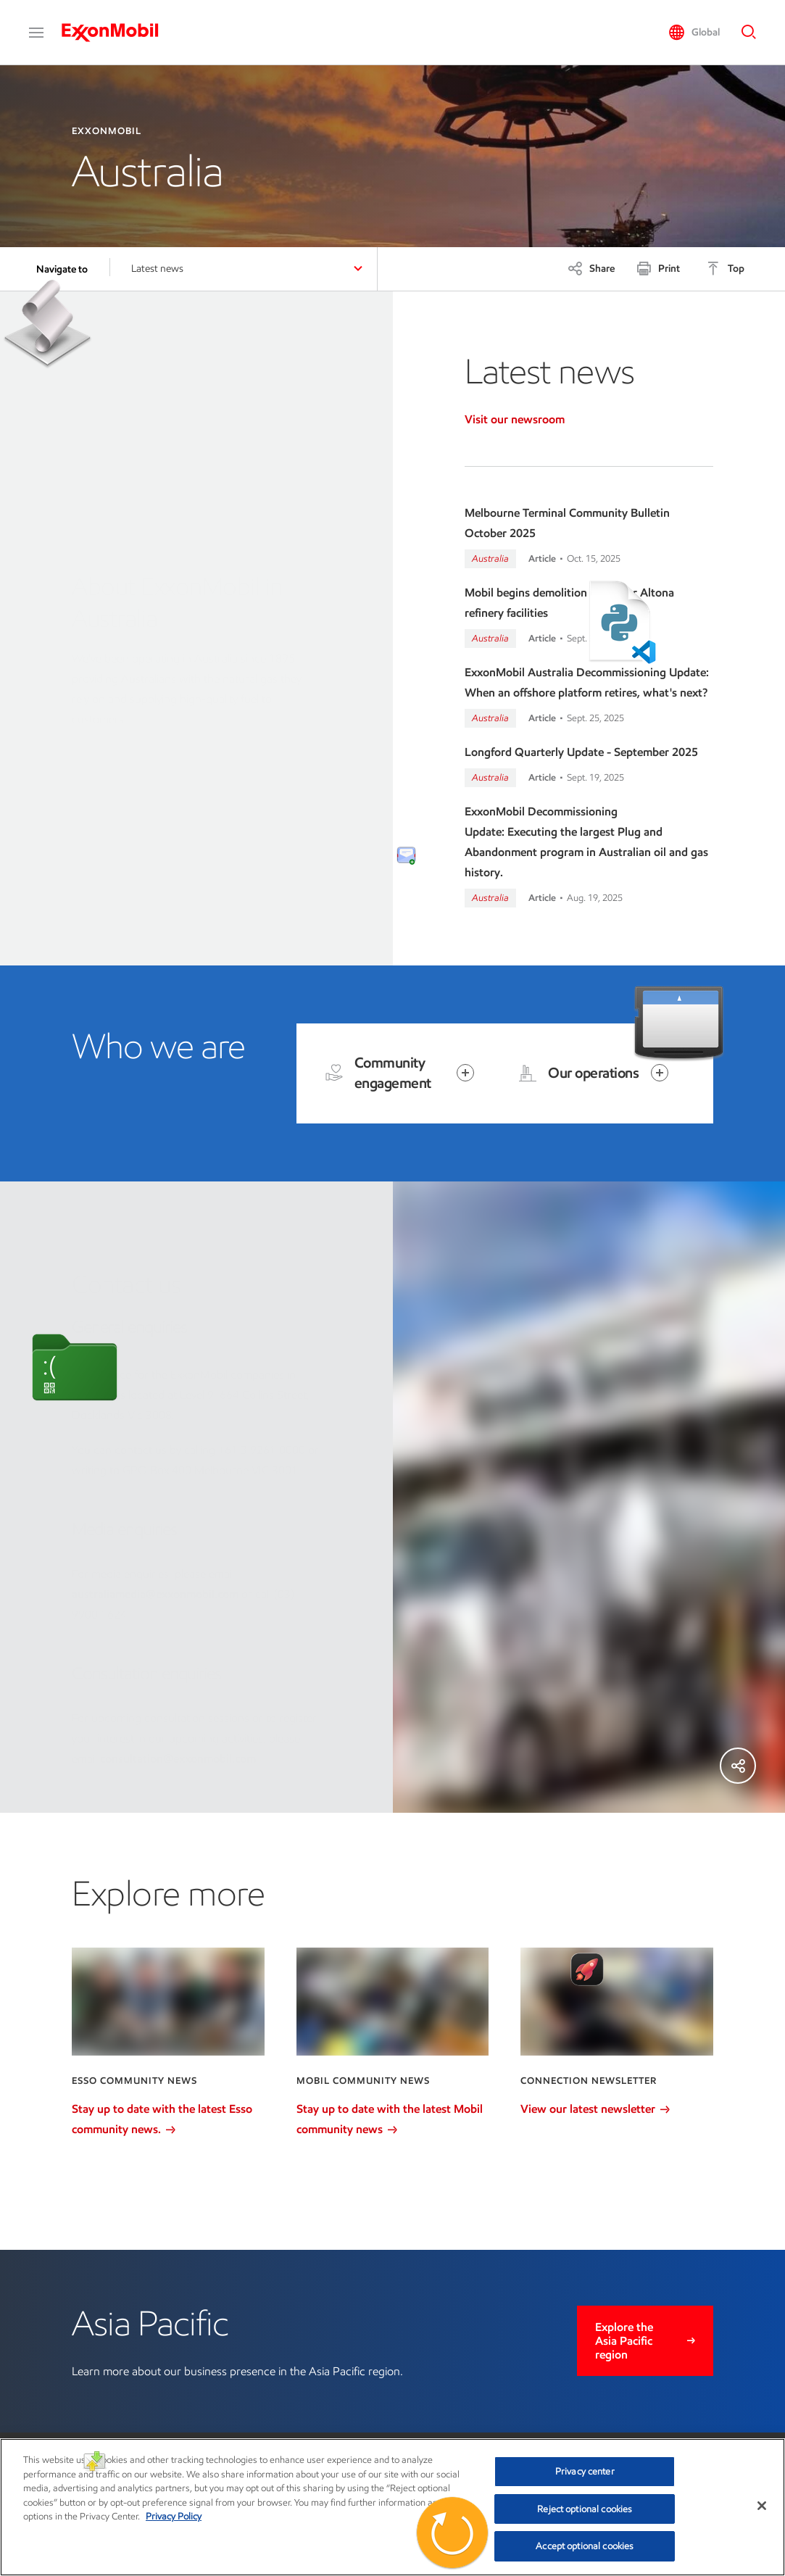  Describe the element at coordinates (678, 1022) in the screenshot. I see `open adobe xd application` at that location.